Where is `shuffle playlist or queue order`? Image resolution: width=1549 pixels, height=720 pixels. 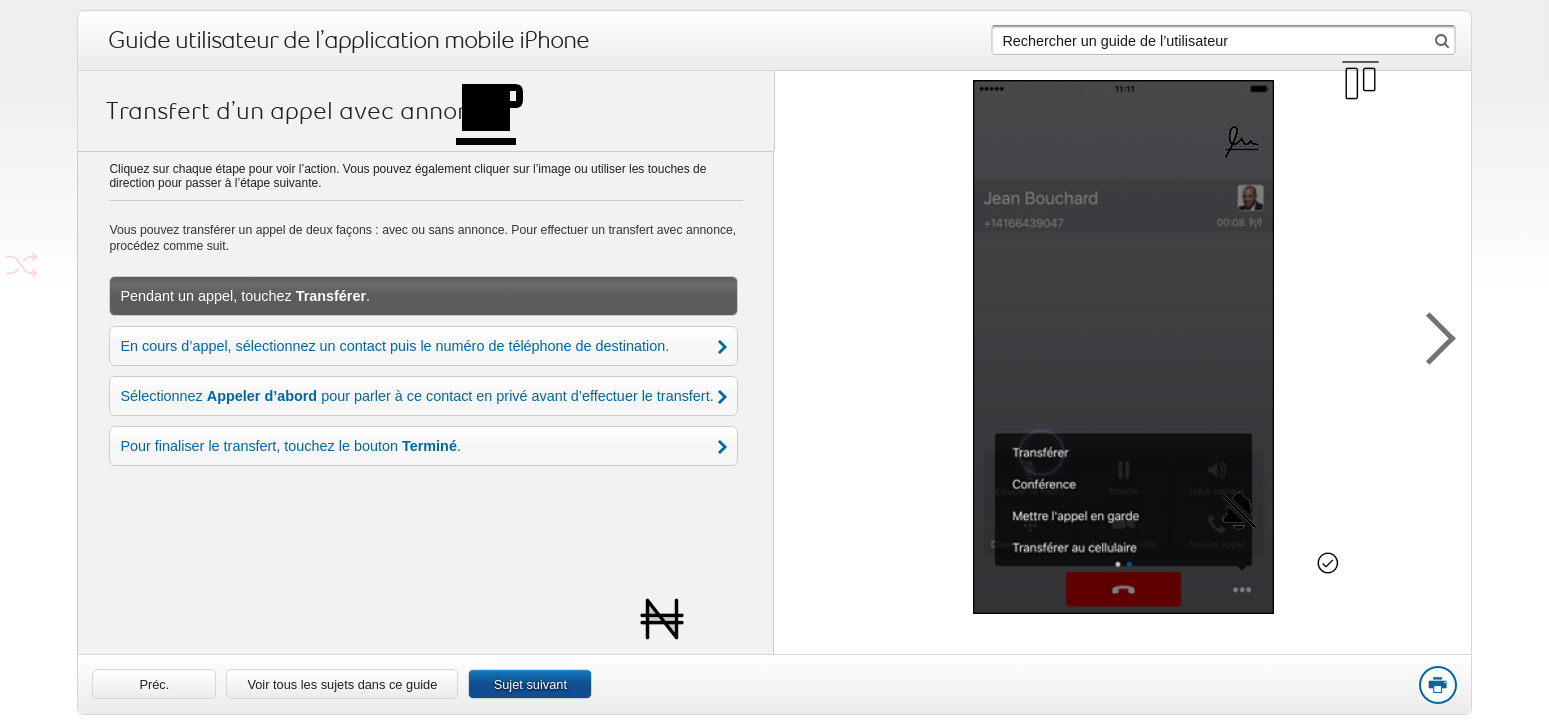 shuffle playlist or queue order is located at coordinates (21, 265).